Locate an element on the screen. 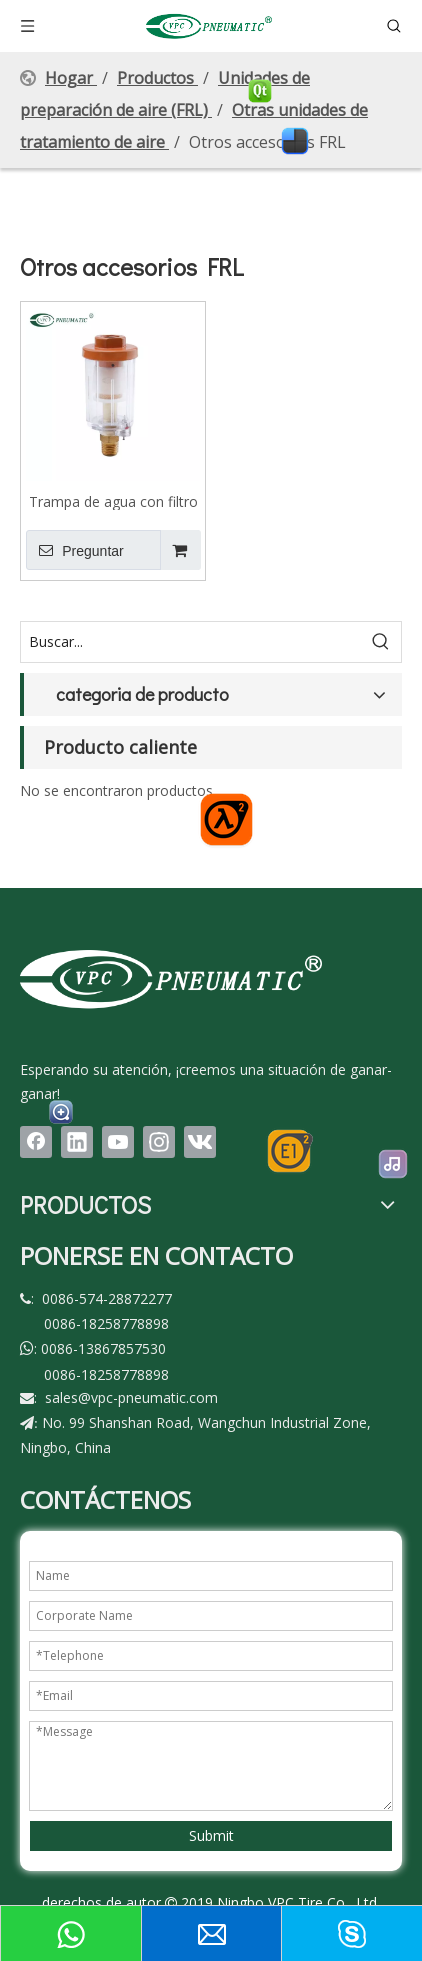 Image resolution: width=422 pixels, height=1961 pixels. launch Half-Life 2: Episode One is located at coordinates (289, 1151).